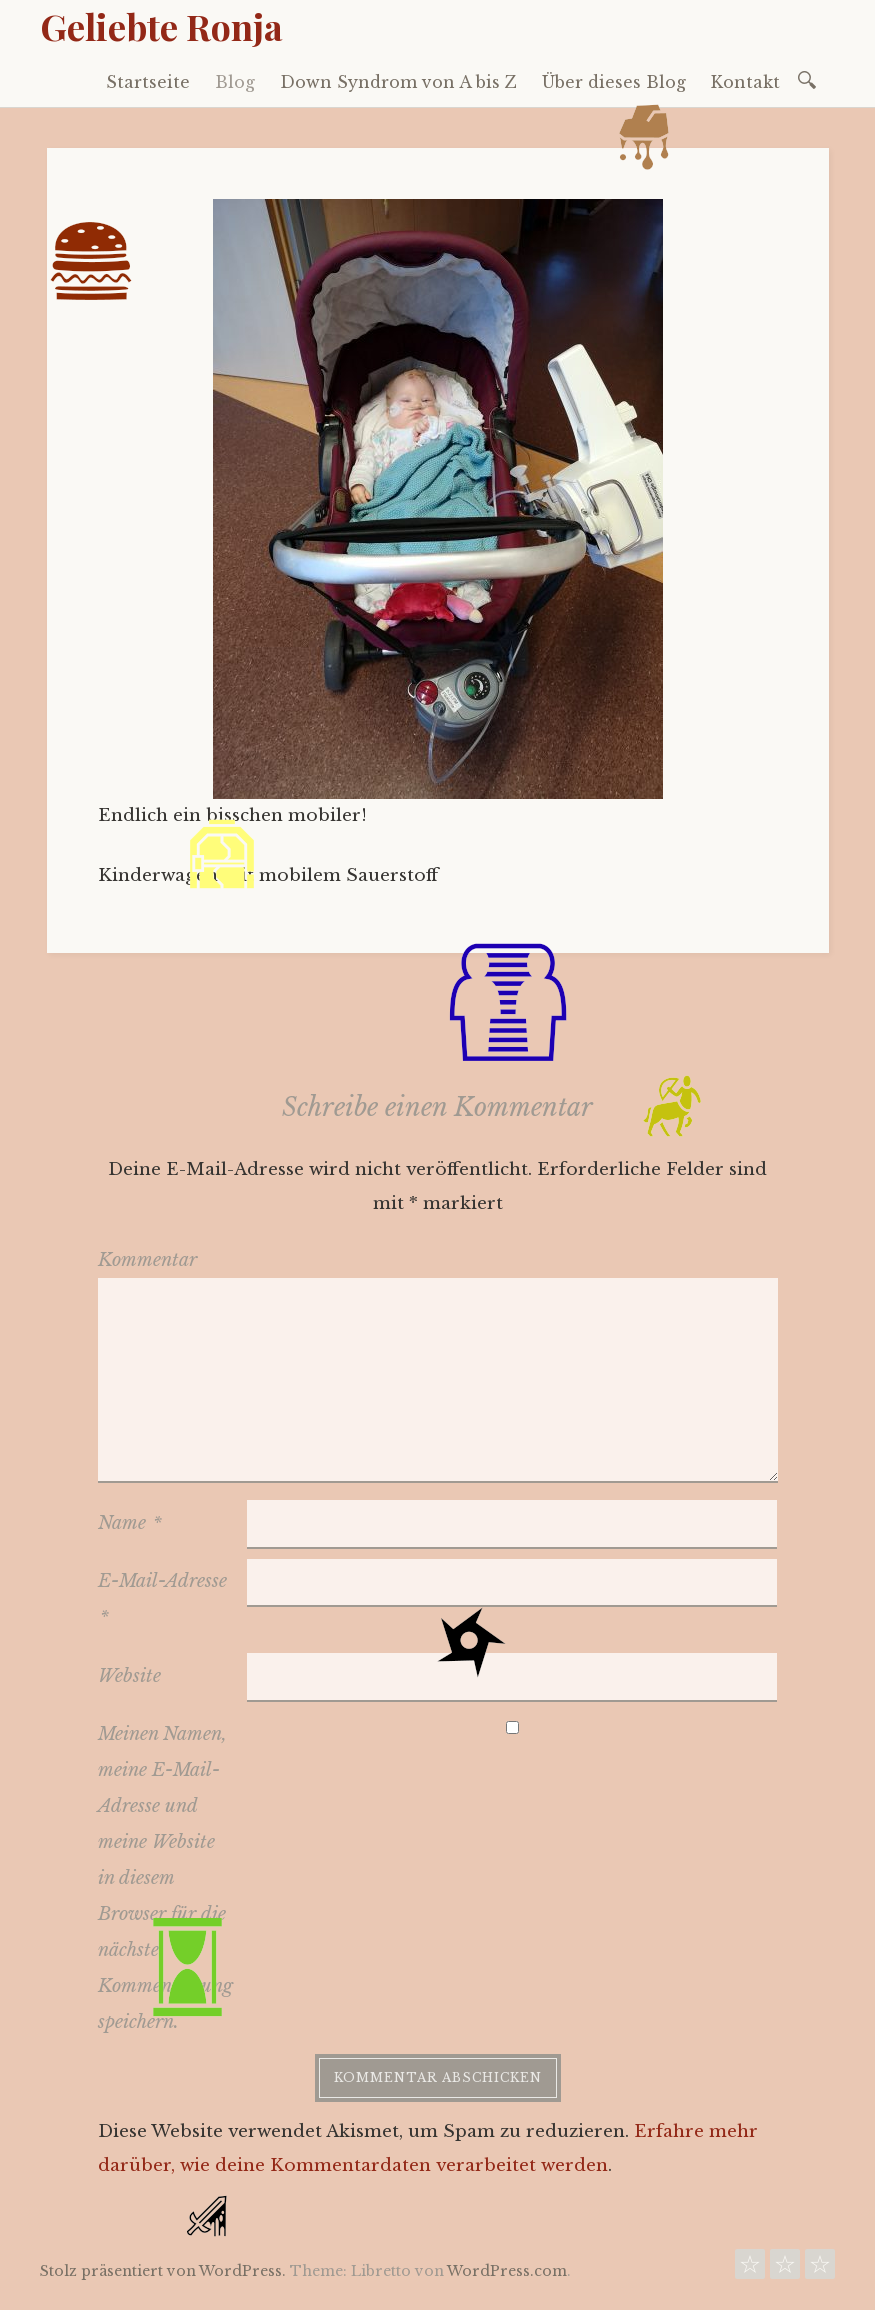  Describe the element at coordinates (507, 1001) in the screenshot. I see `view connection or relationship status between users` at that location.